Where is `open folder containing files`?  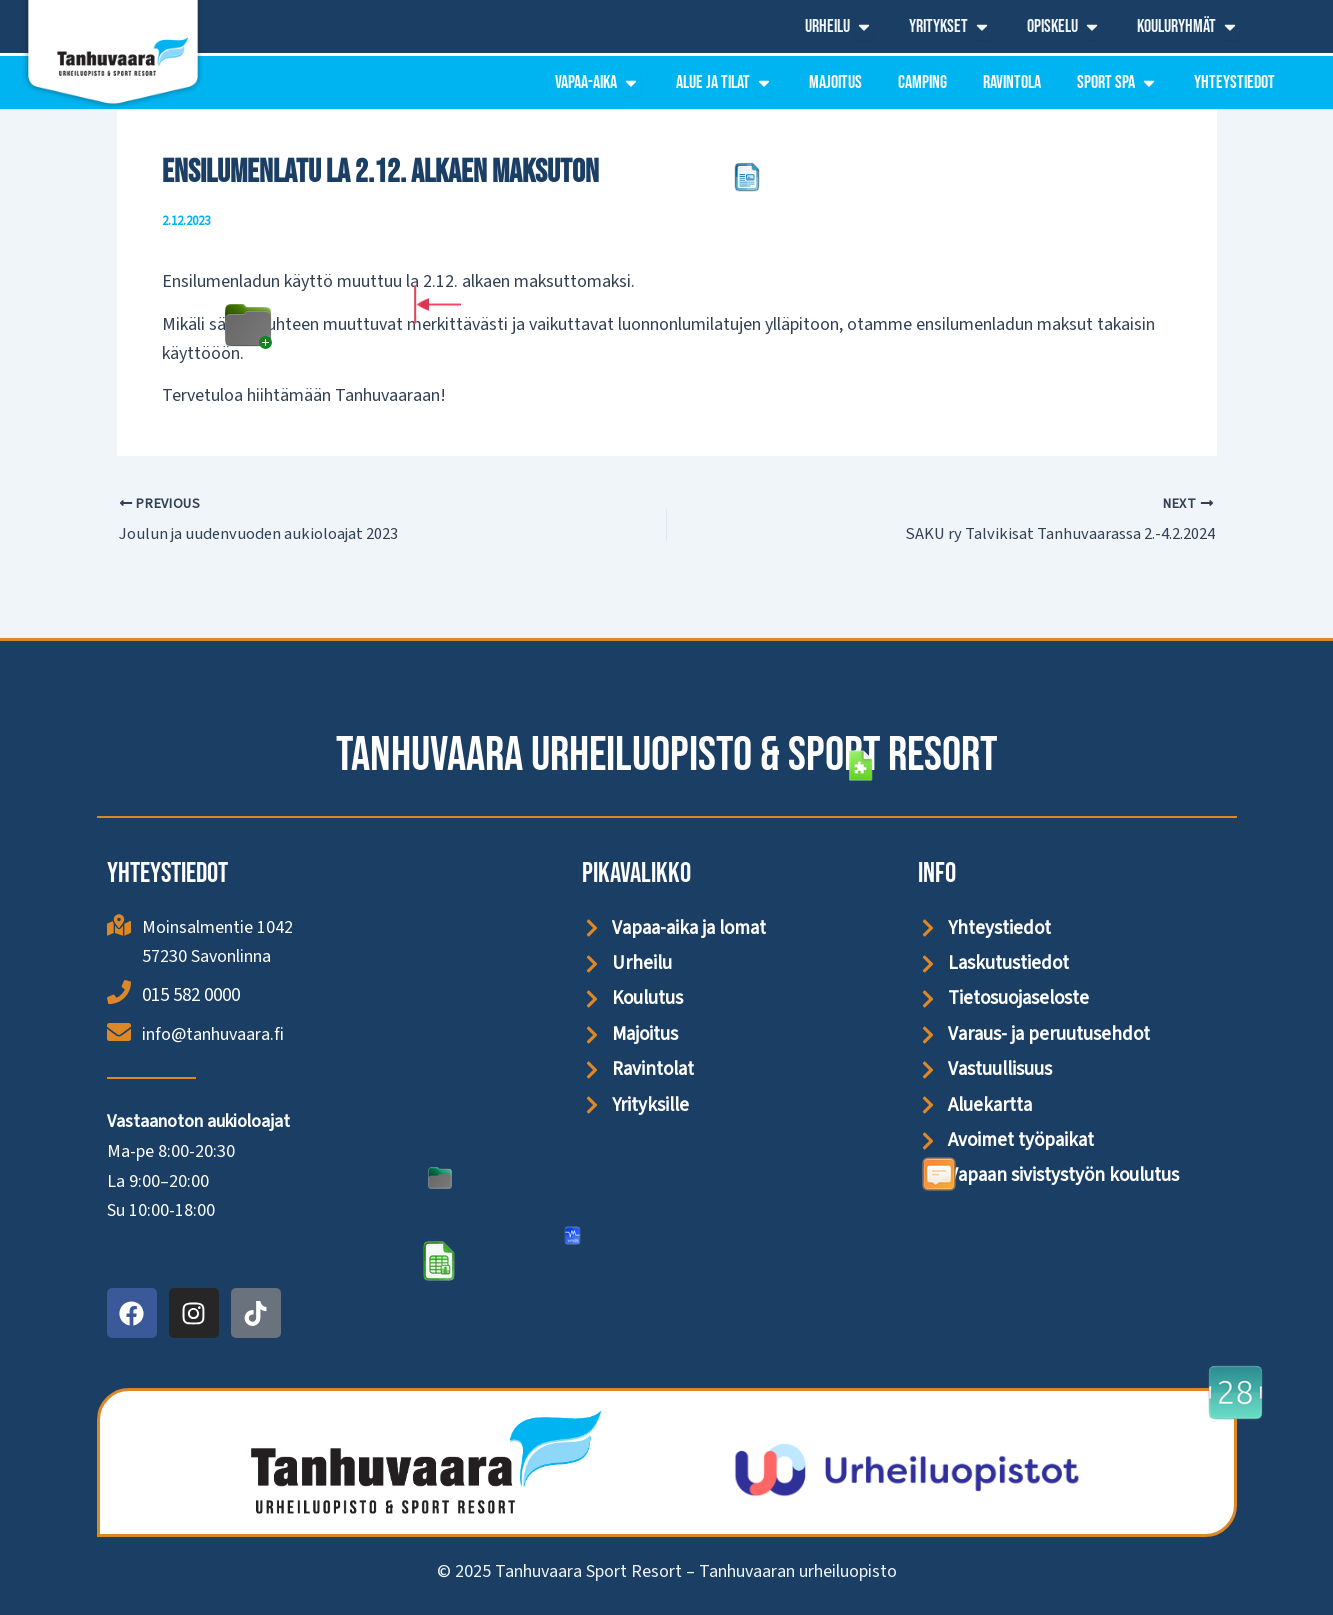 open folder containing files is located at coordinates (440, 1178).